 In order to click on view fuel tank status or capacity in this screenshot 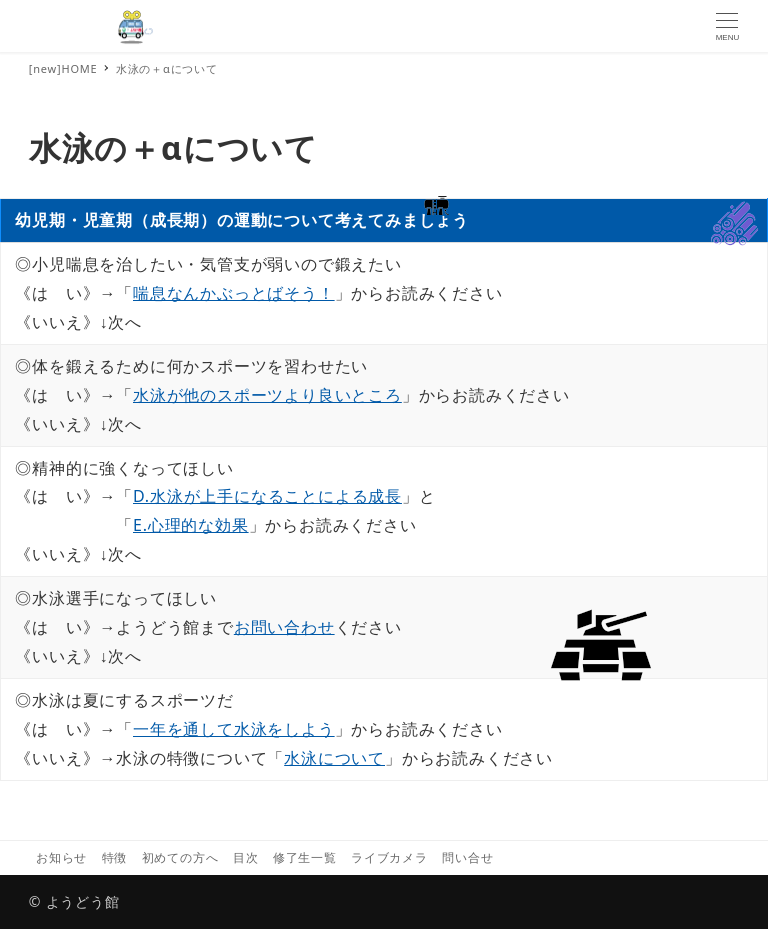, I will do `click(436, 202)`.